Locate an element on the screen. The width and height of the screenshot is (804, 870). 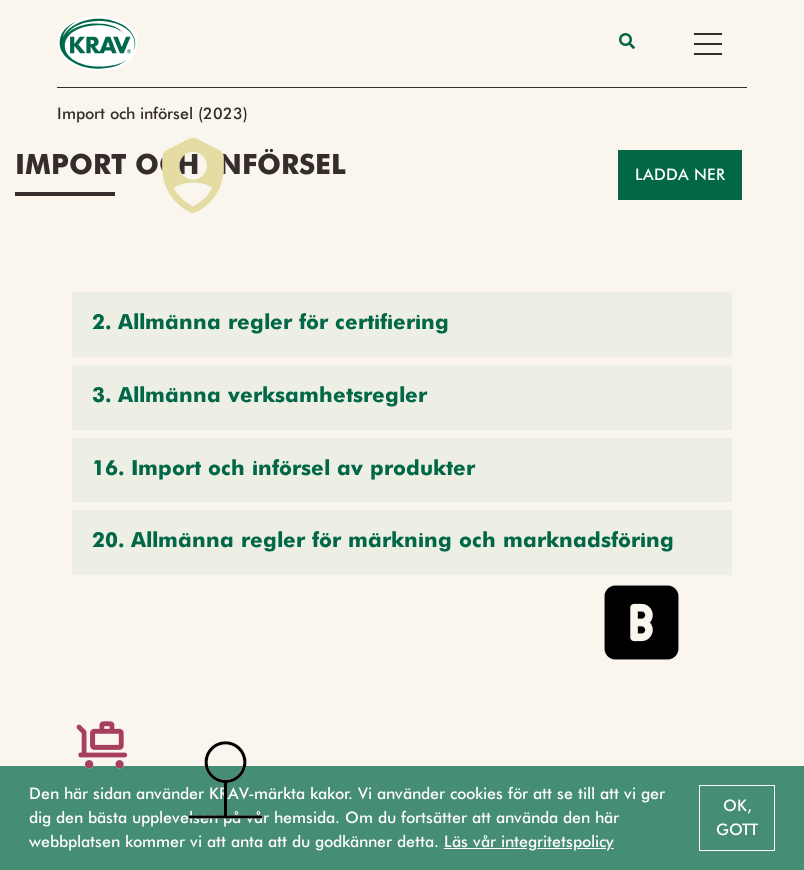
apply bold formatting to text is located at coordinates (641, 622).